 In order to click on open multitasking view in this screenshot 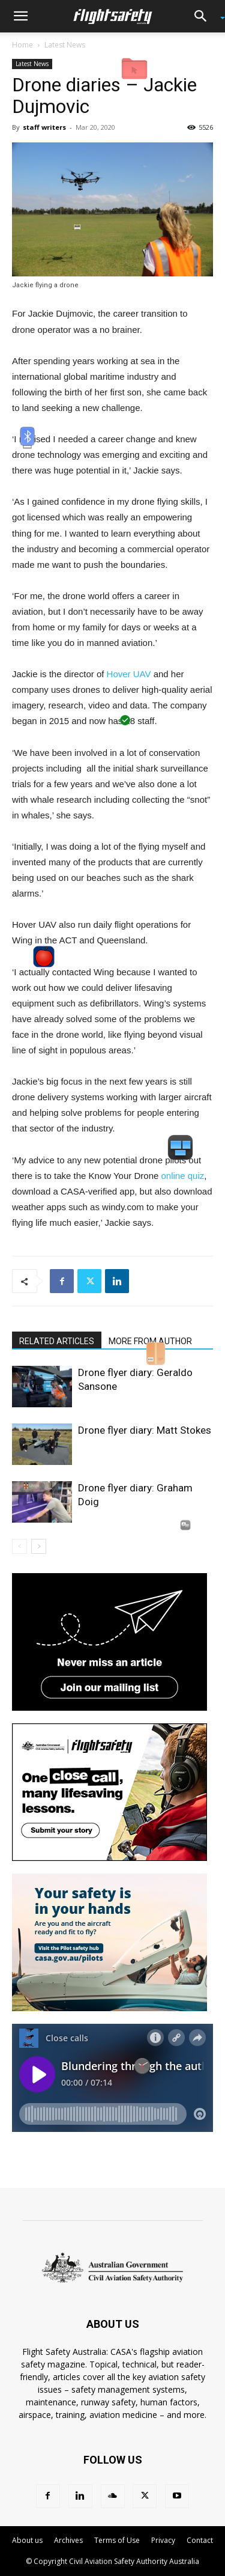, I will do `click(180, 1147)`.